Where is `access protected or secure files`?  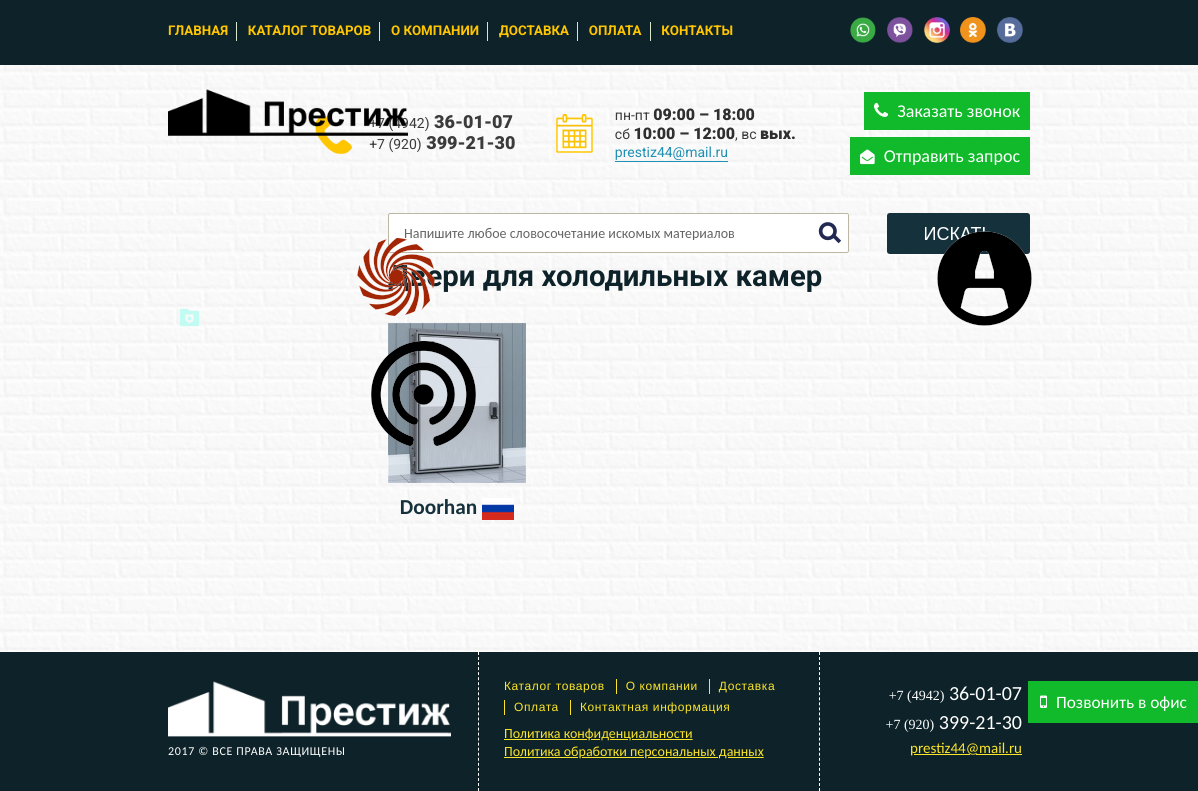 access protected or secure files is located at coordinates (189, 317).